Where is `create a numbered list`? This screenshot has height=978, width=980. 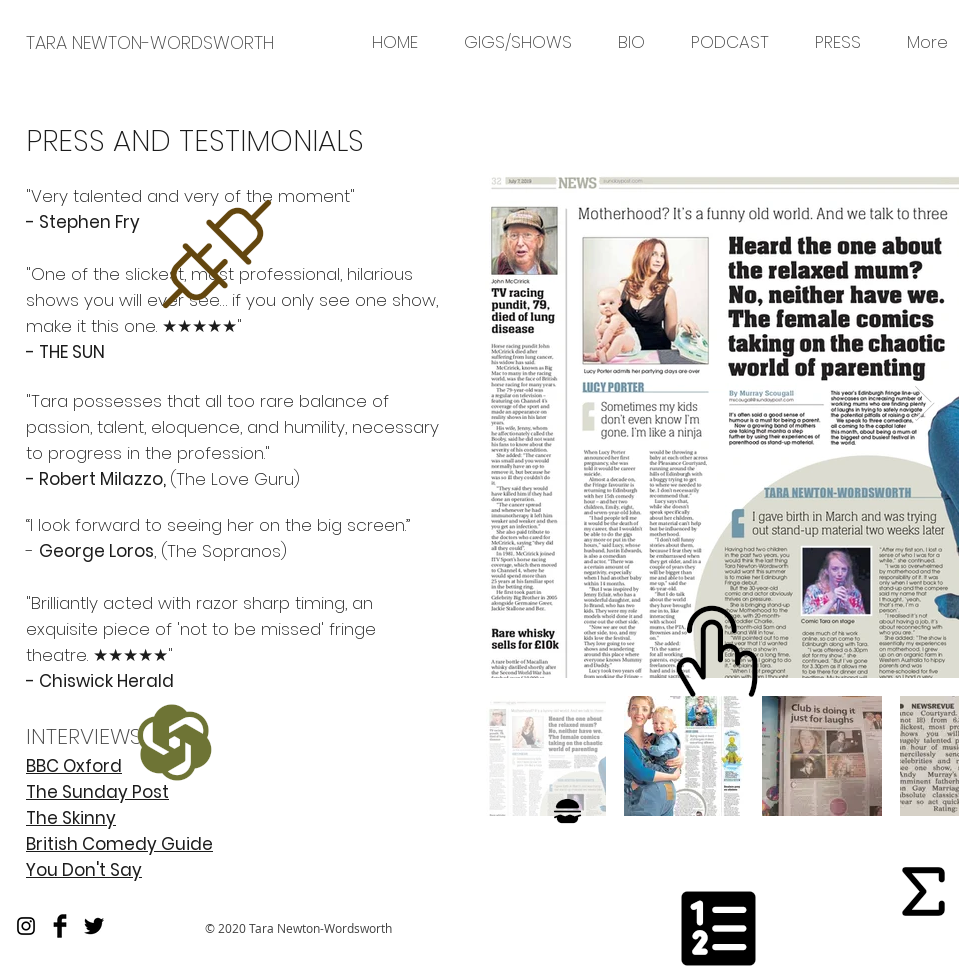
create a numbered list is located at coordinates (718, 928).